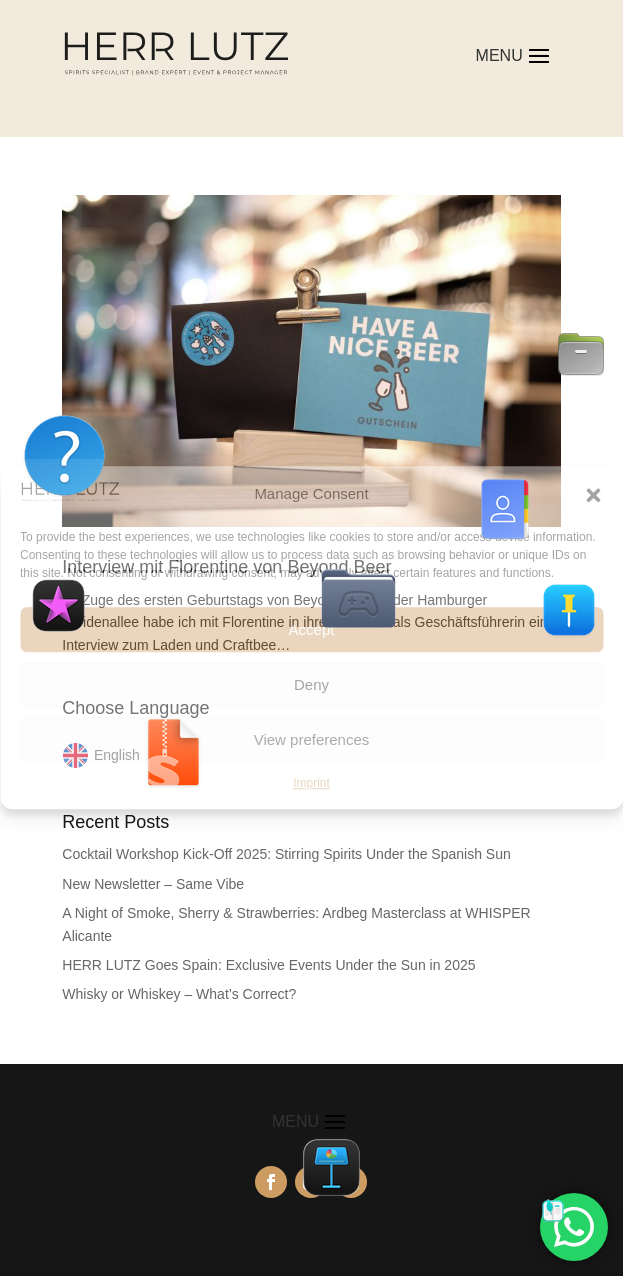 The width and height of the screenshot is (623, 1276). What do you see at coordinates (581, 354) in the screenshot?
I see `open the file manager` at bounding box center [581, 354].